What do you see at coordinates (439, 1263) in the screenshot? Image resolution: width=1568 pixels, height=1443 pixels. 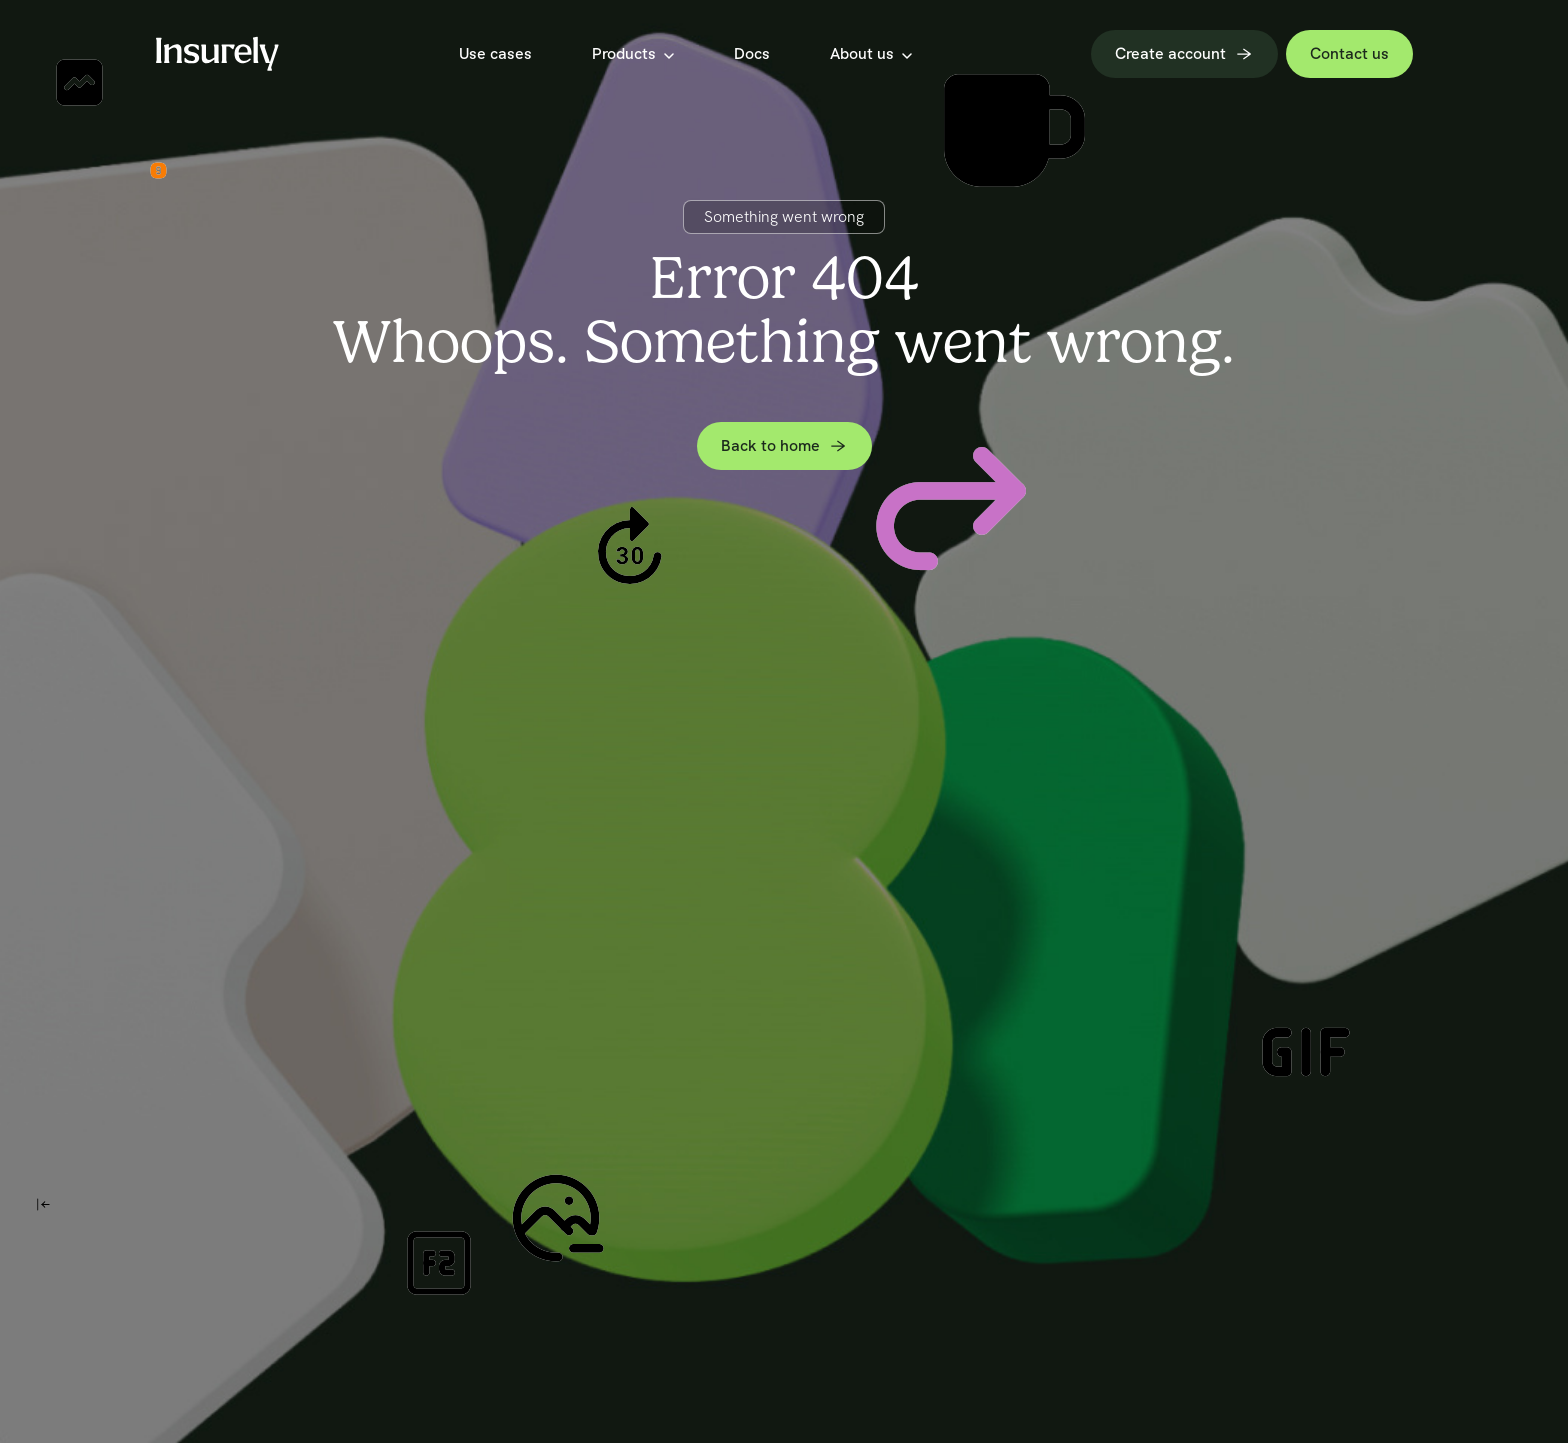 I see `toggle F2 function key shortcut` at bounding box center [439, 1263].